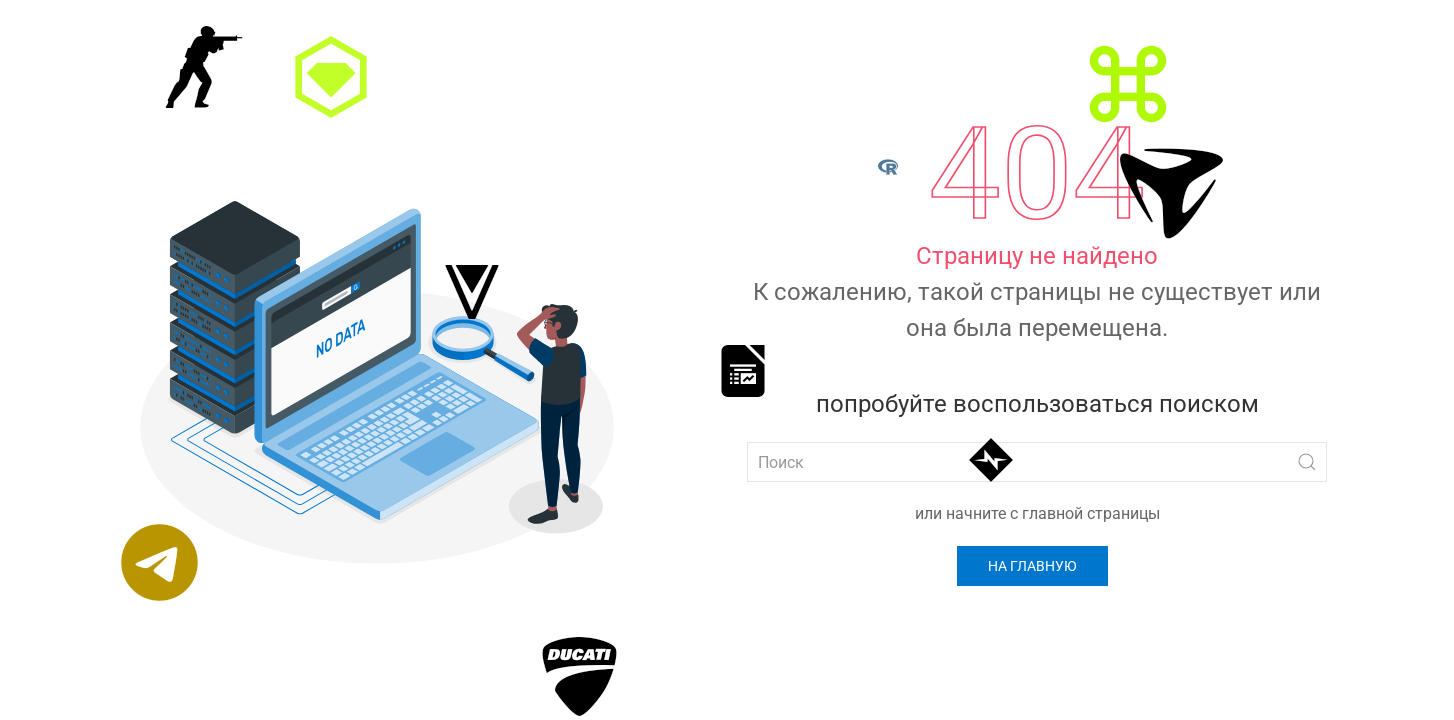 This screenshot has height=720, width=1454. I want to click on open Telegram messaging app, so click(159, 562).